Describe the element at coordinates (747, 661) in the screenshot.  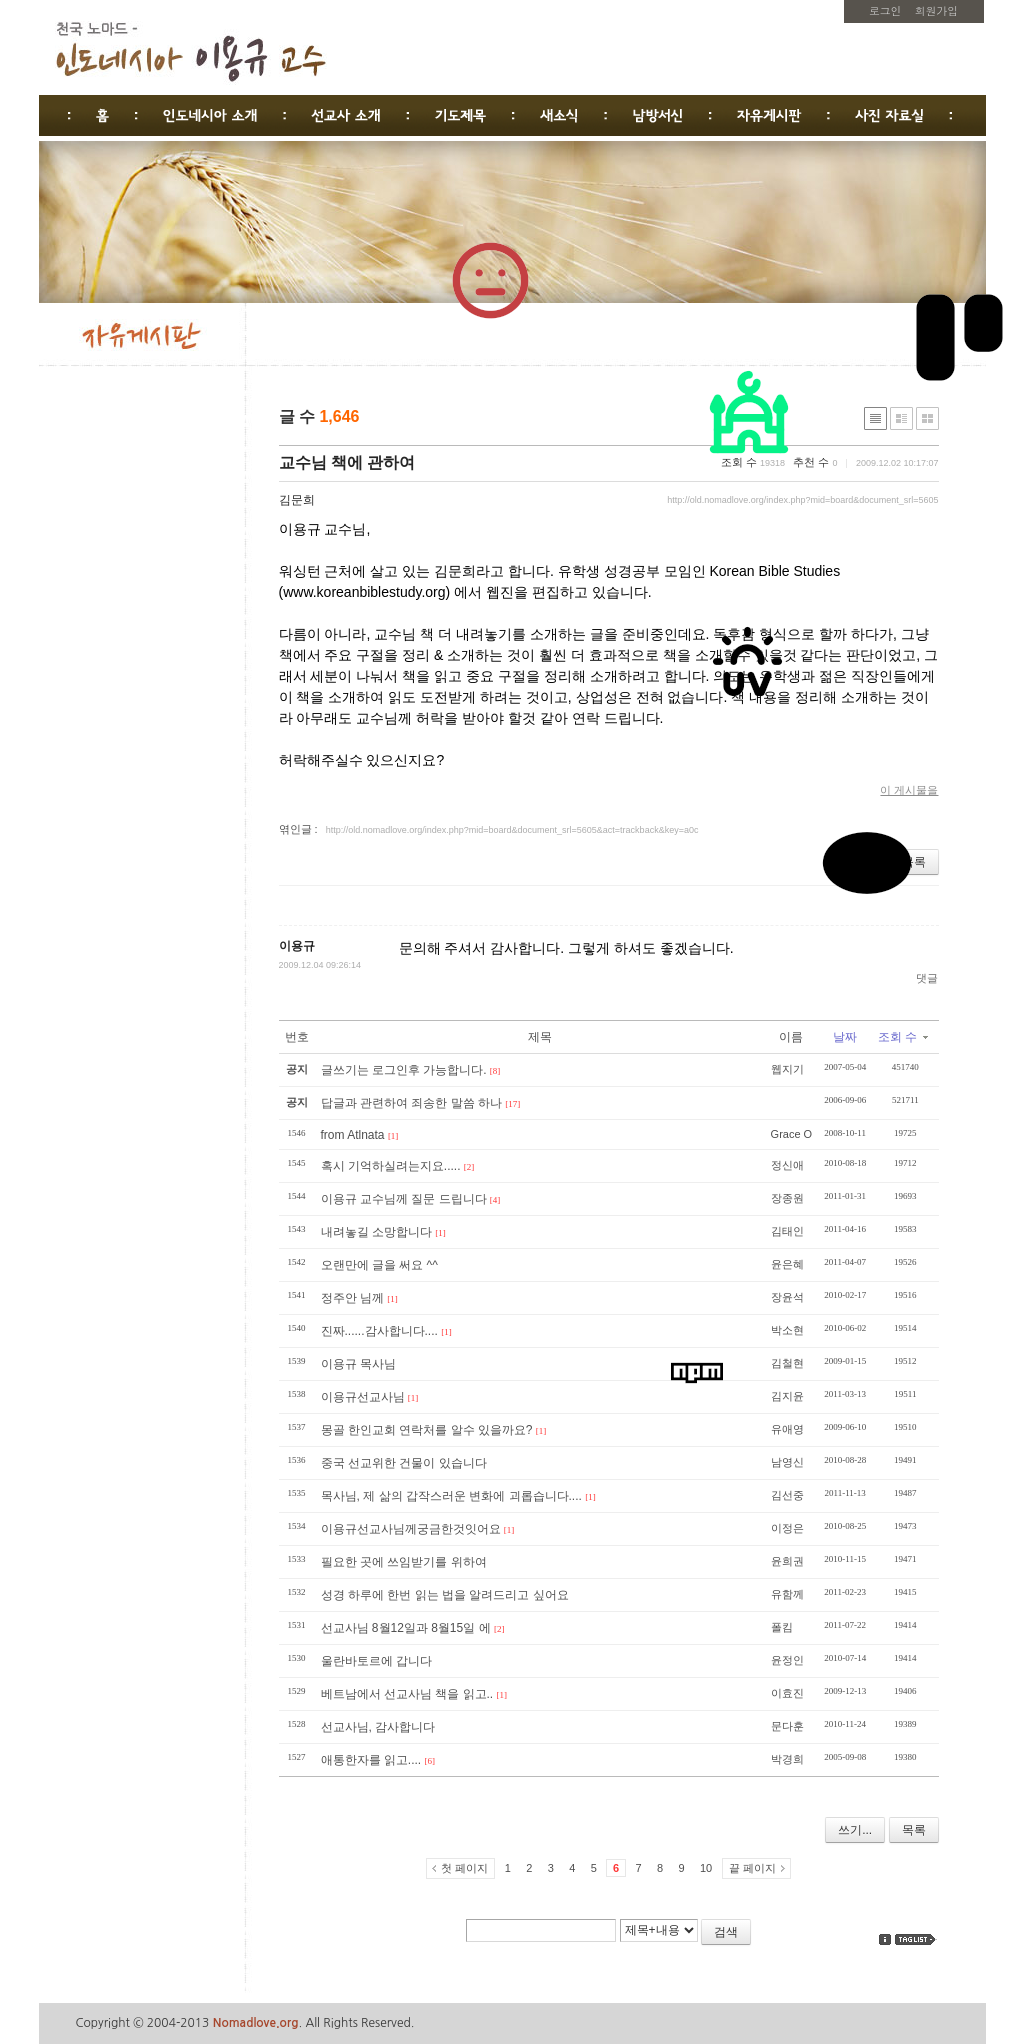
I see `view current UV index level` at that location.